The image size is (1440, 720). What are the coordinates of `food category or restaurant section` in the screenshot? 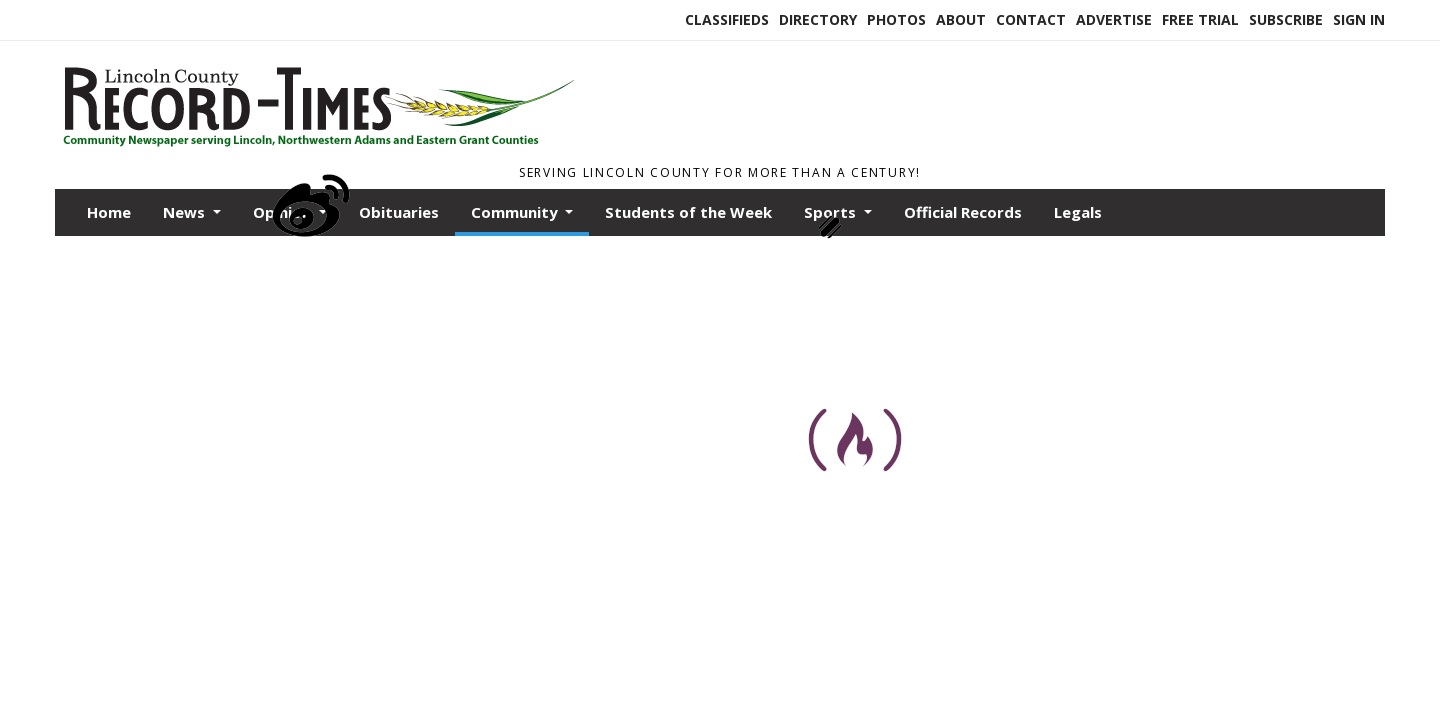 It's located at (830, 227).